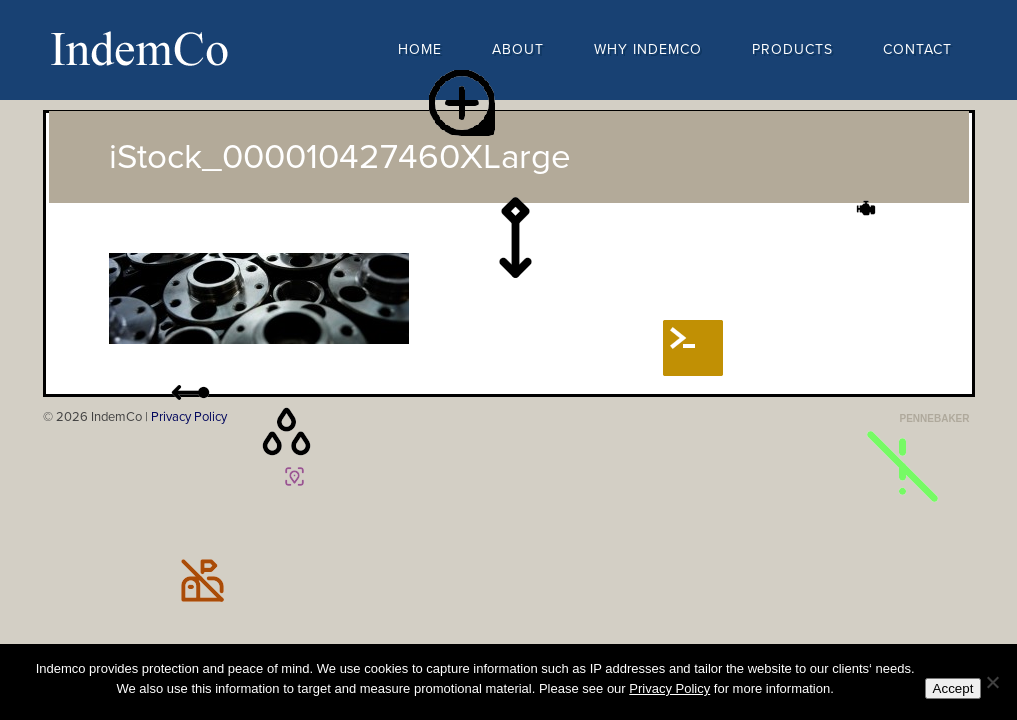  I want to click on go back to the previous screen, so click(190, 392).